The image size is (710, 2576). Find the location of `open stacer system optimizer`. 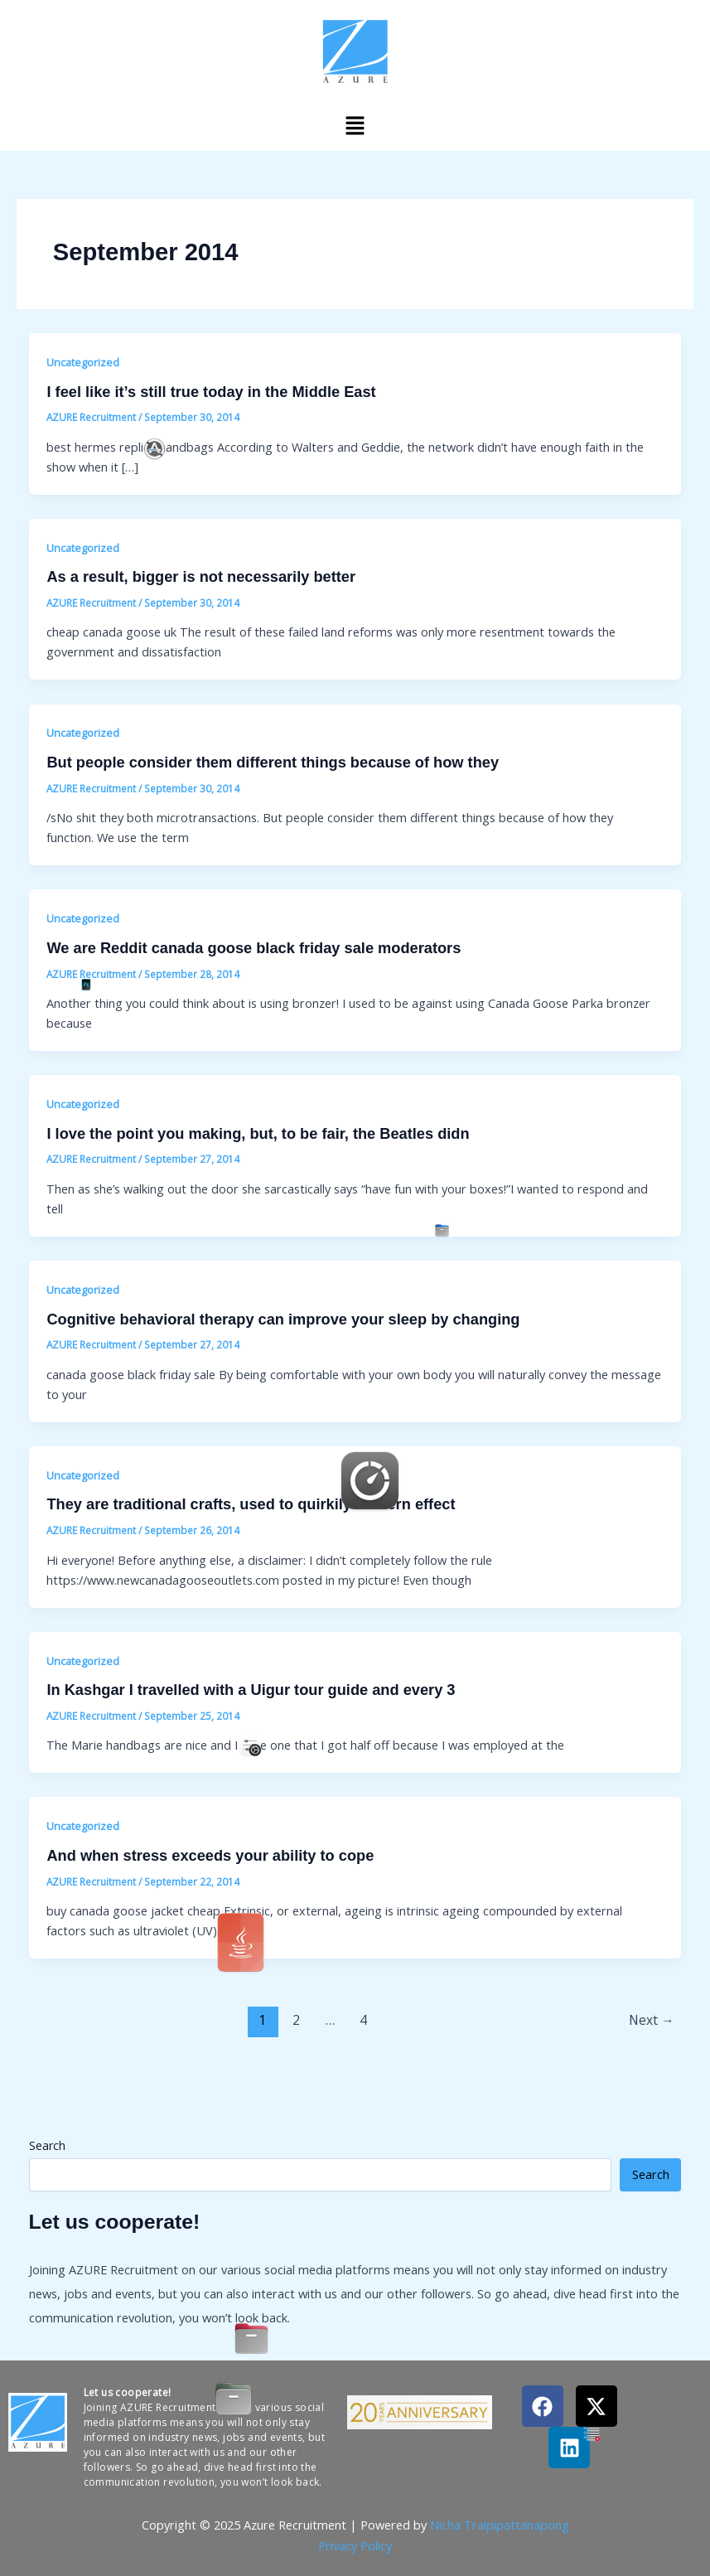

open stacer system optimizer is located at coordinates (369, 1480).